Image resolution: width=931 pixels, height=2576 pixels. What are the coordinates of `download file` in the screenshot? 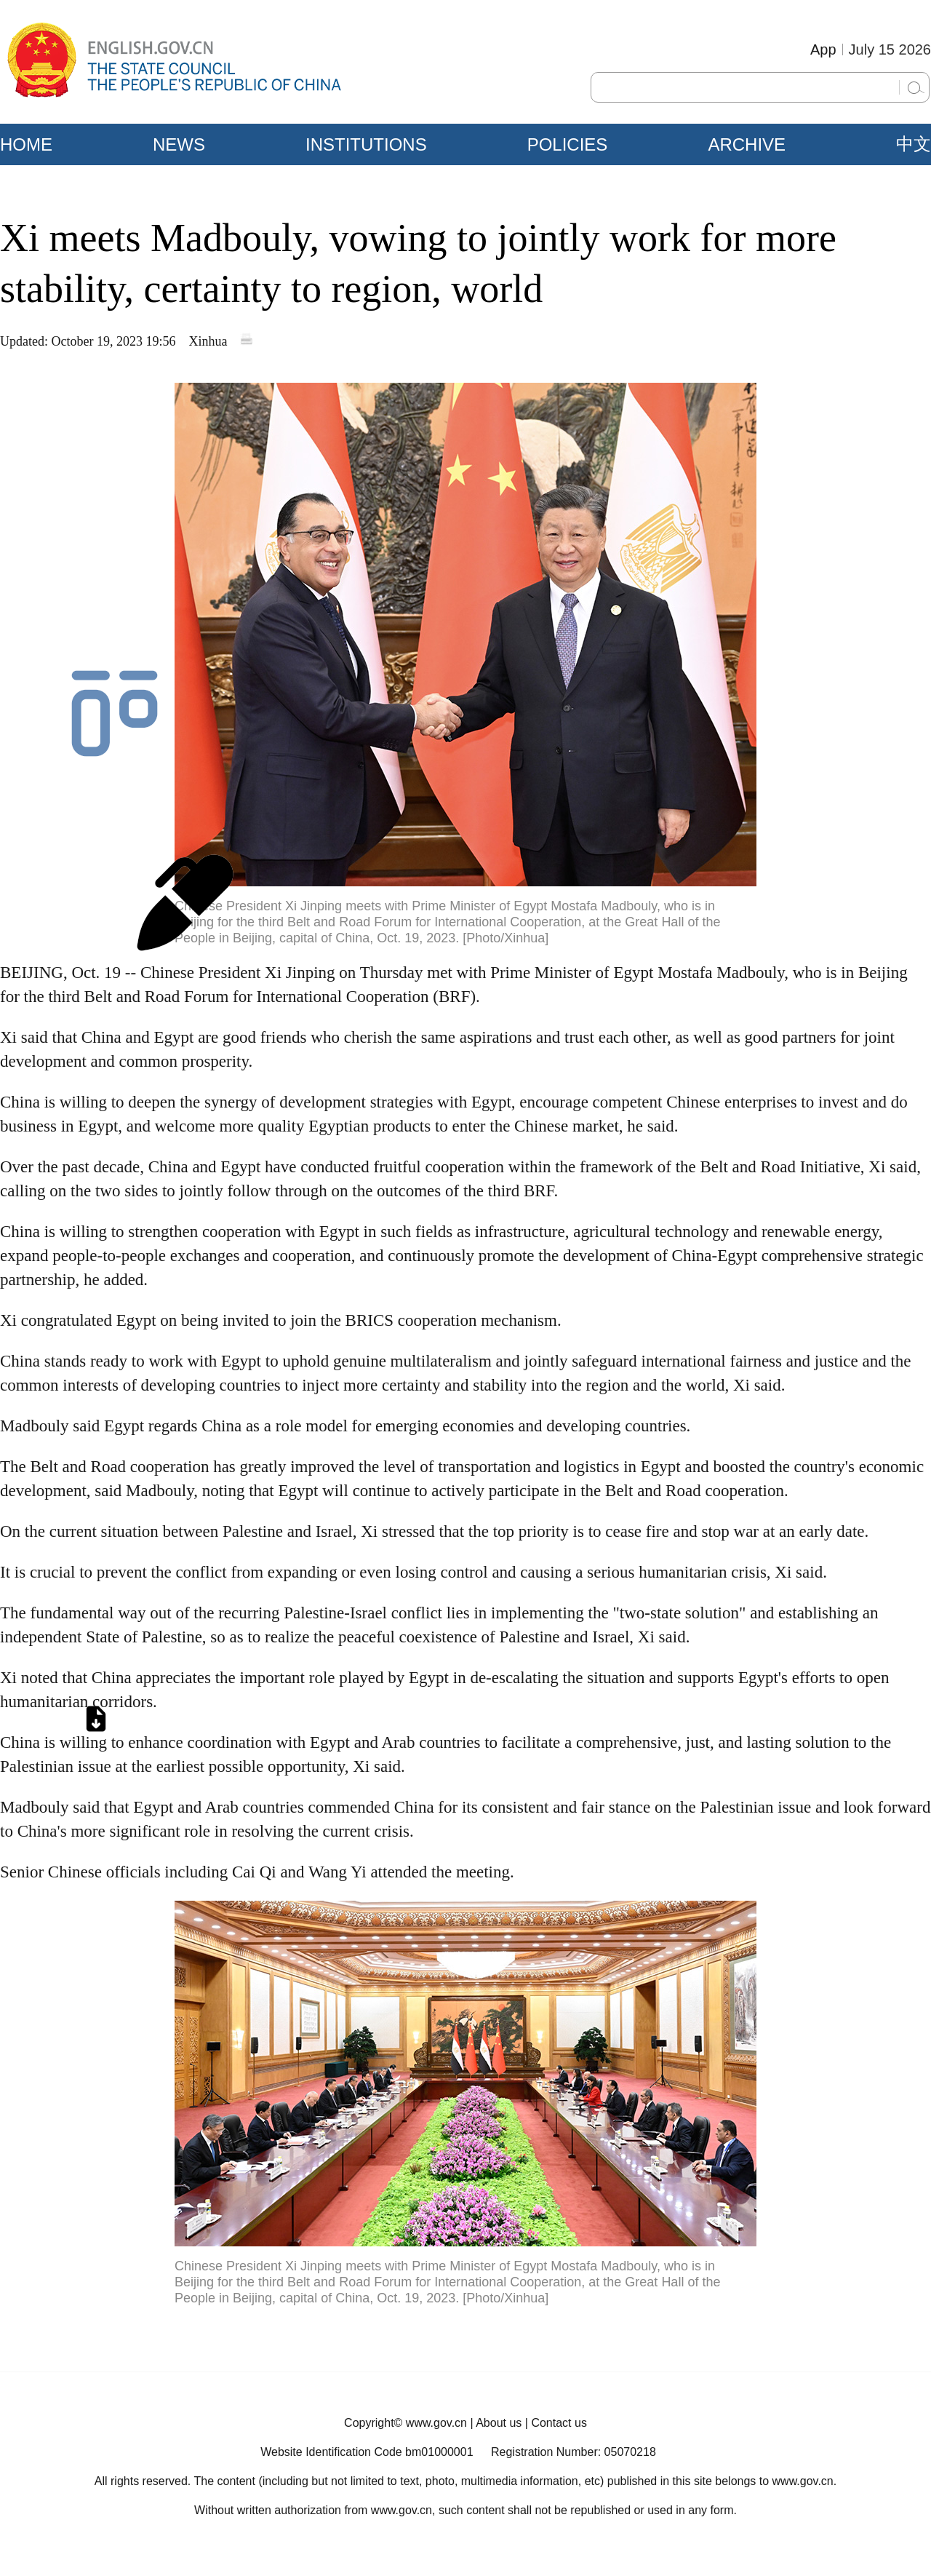 It's located at (96, 1719).